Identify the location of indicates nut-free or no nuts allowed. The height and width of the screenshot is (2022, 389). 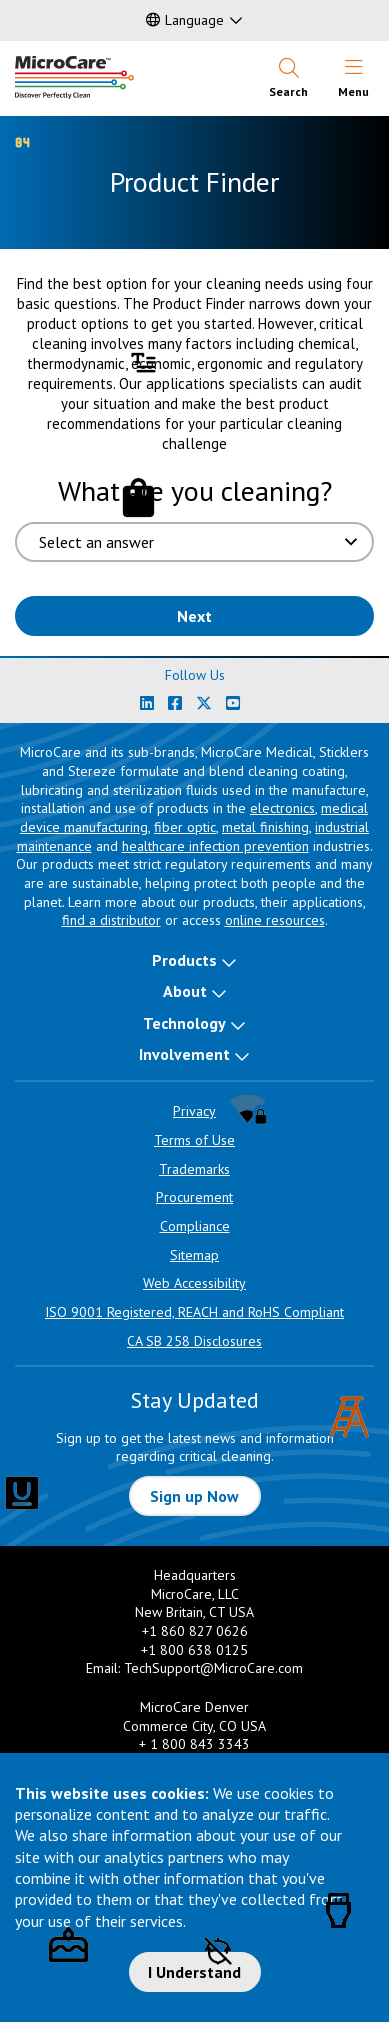
(218, 1951).